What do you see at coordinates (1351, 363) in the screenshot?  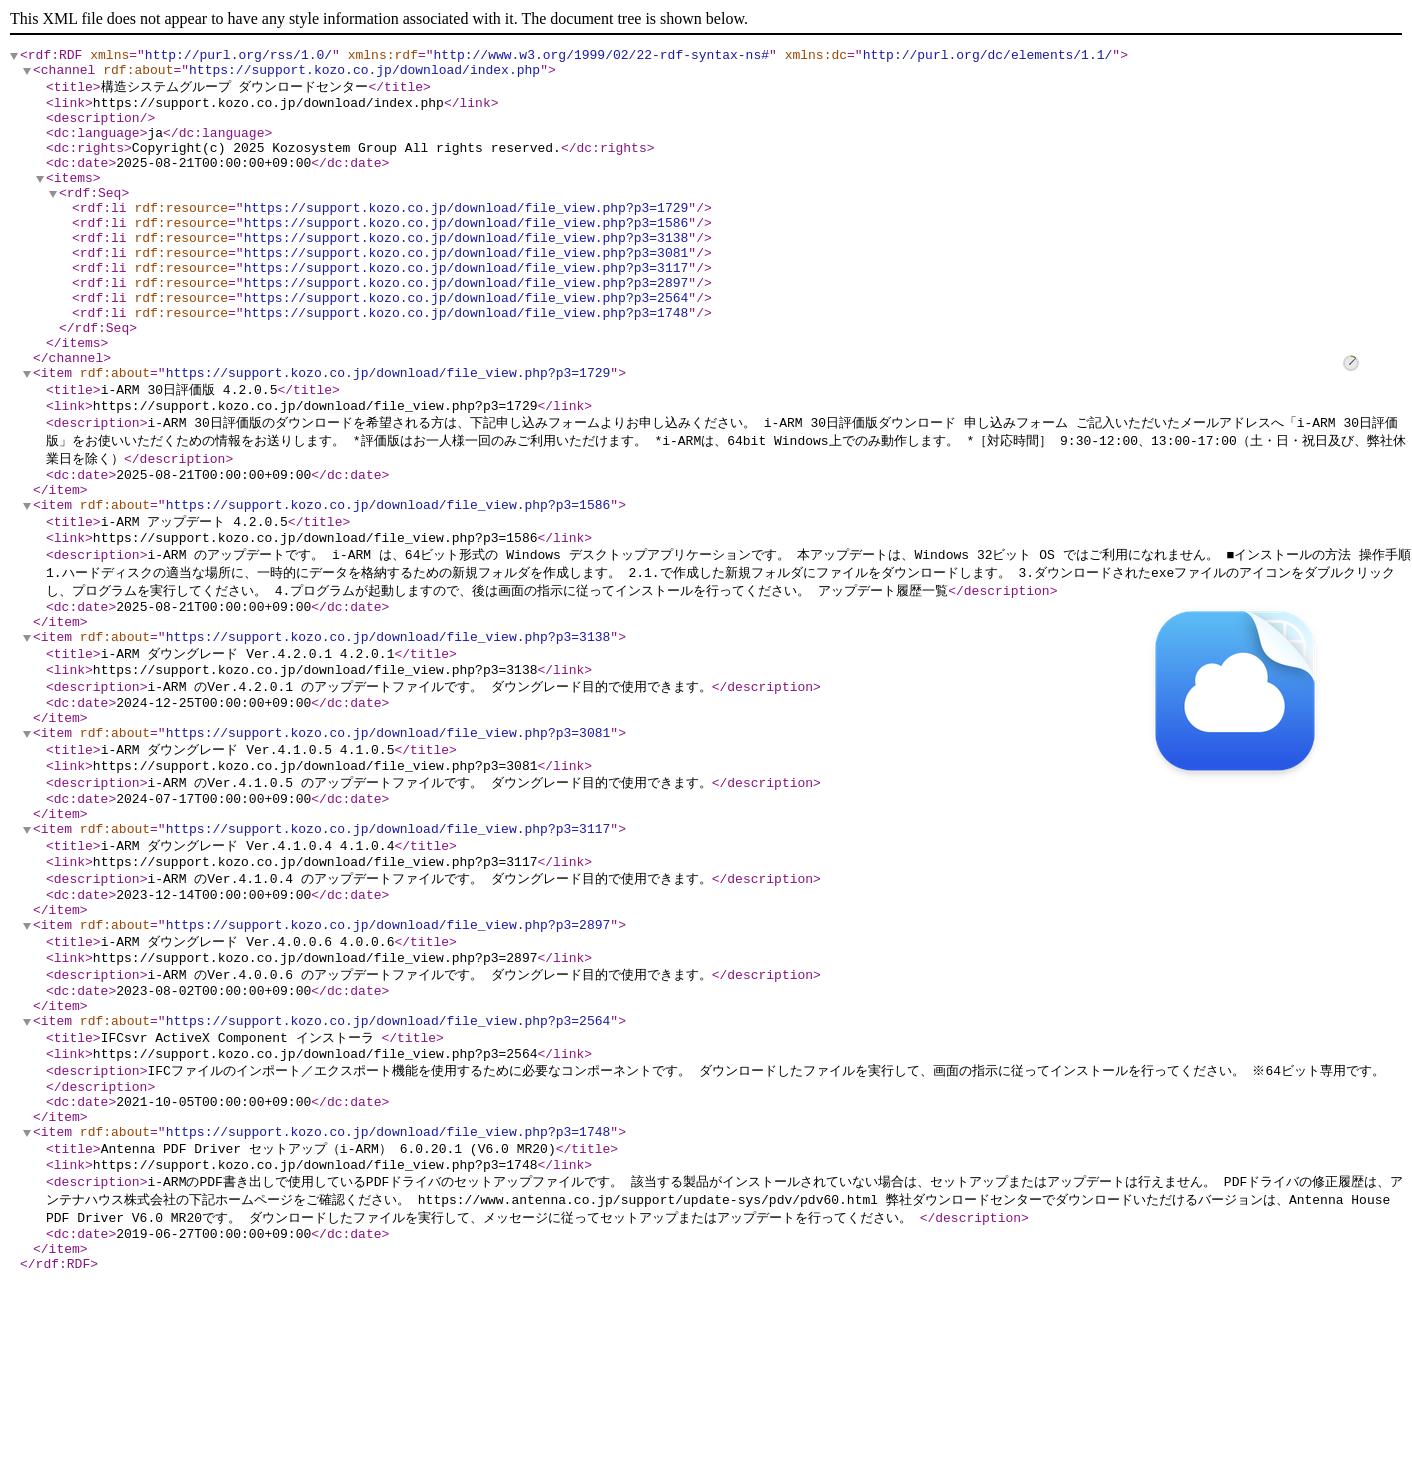 I see `open sysprof system profiler` at bounding box center [1351, 363].